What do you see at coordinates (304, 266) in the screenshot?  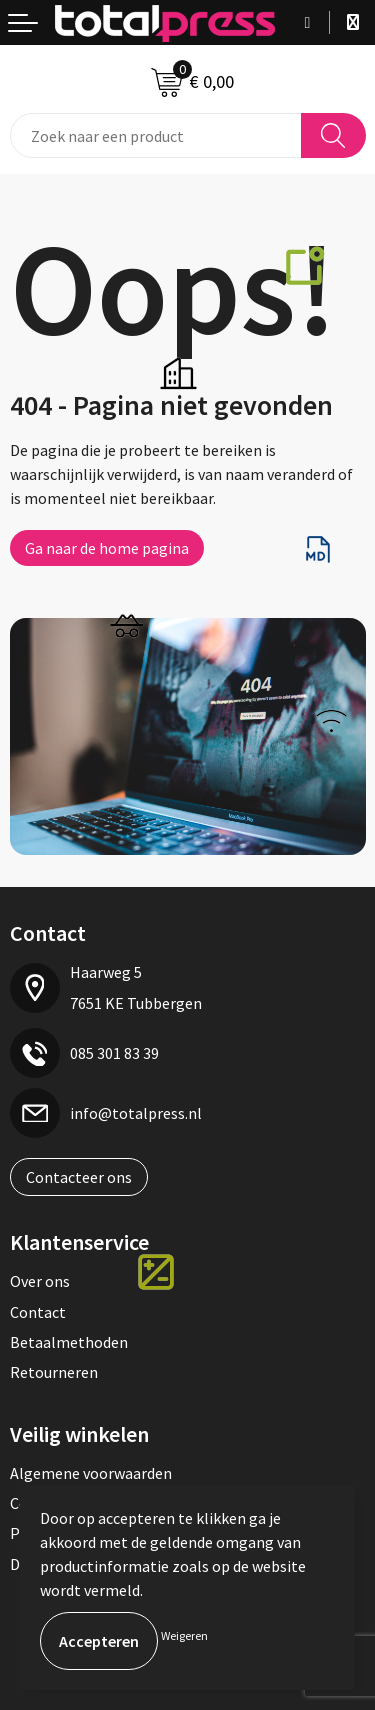 I see `view notifications` at bounding box center [304, 266].